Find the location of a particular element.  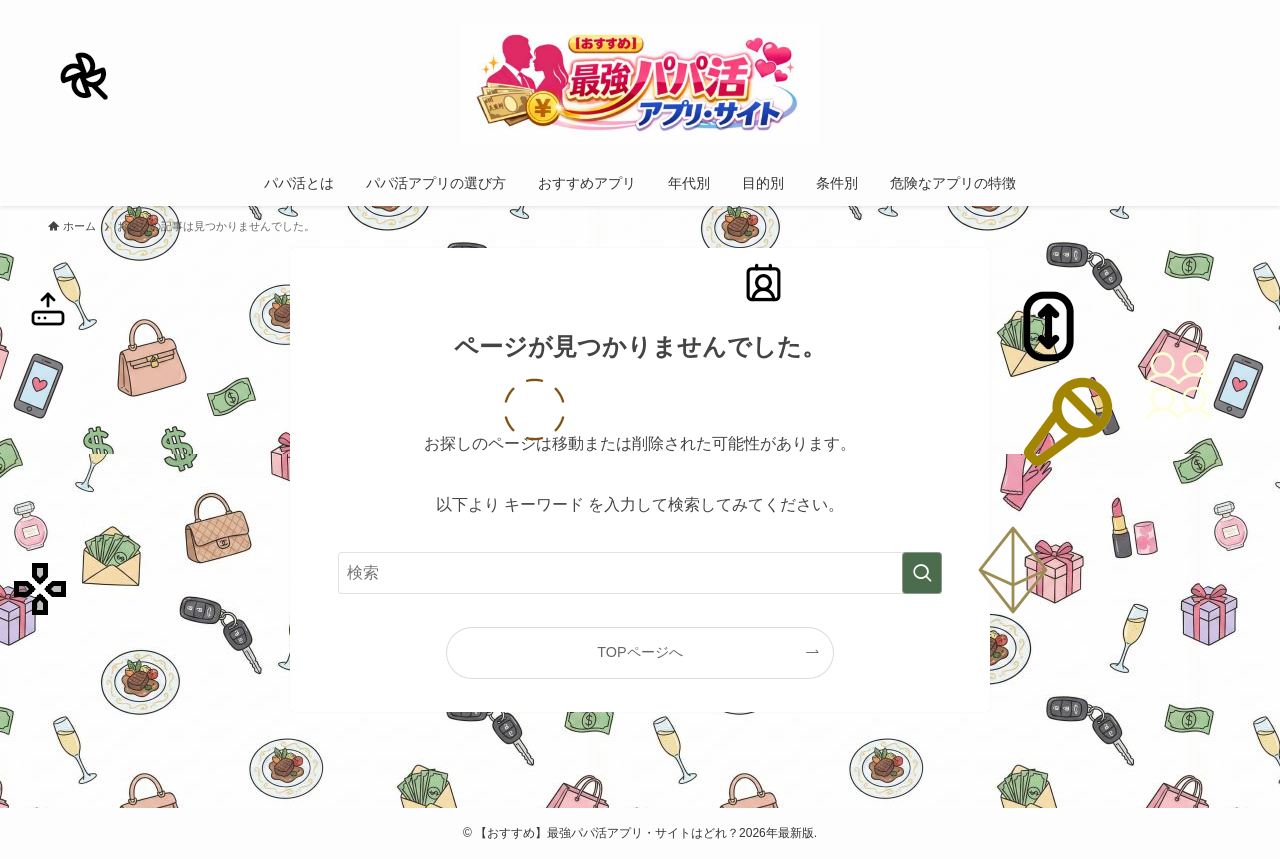

access voice or audio recording features is located at coordinates (1066, 423).